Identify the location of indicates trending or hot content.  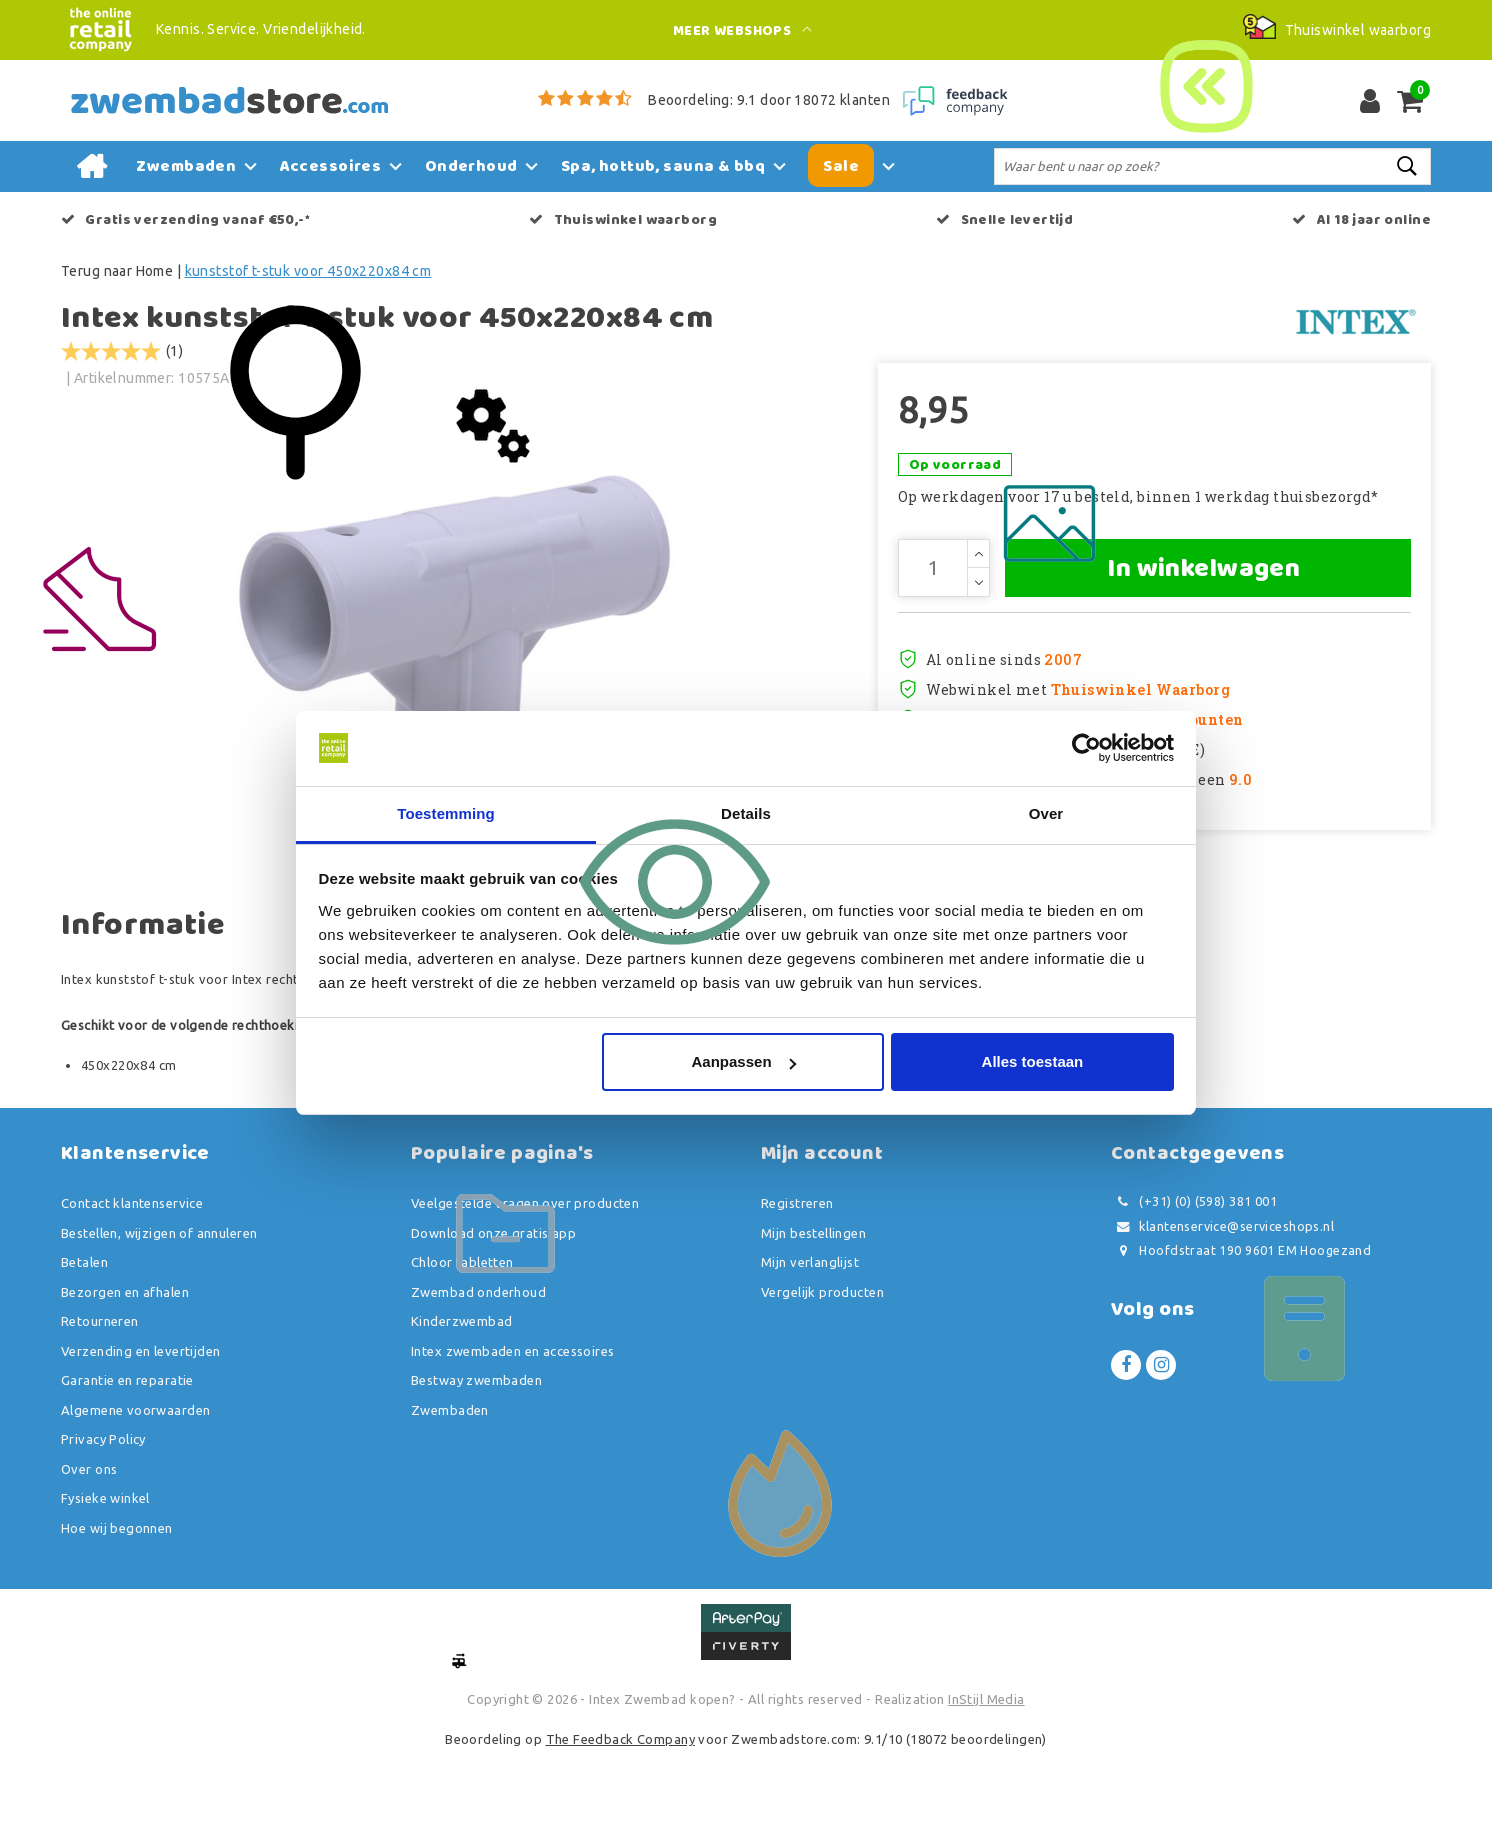
(780, 1496).